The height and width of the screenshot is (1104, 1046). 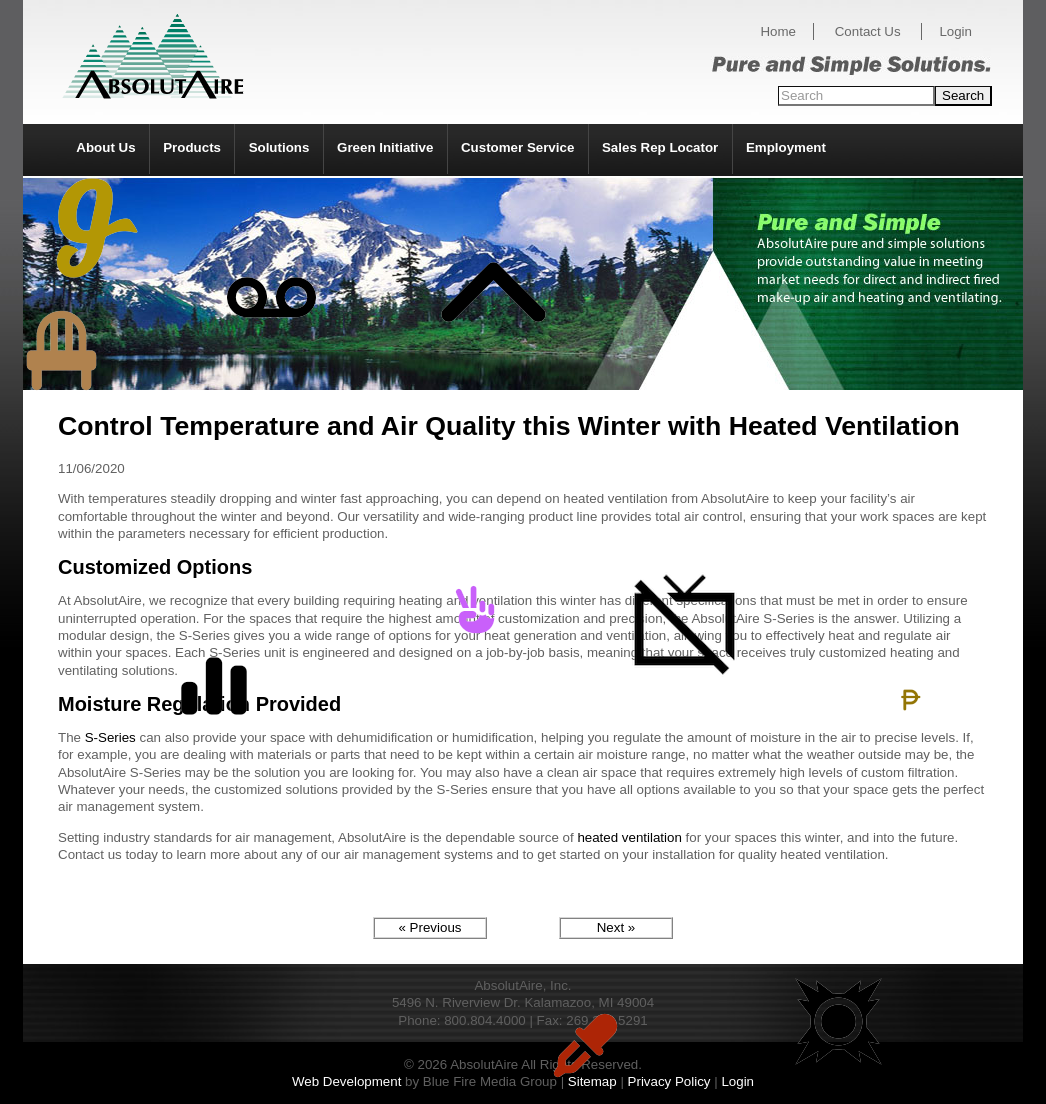 I want to click on sith order logo from star wars, so click(x=838, y=1021).